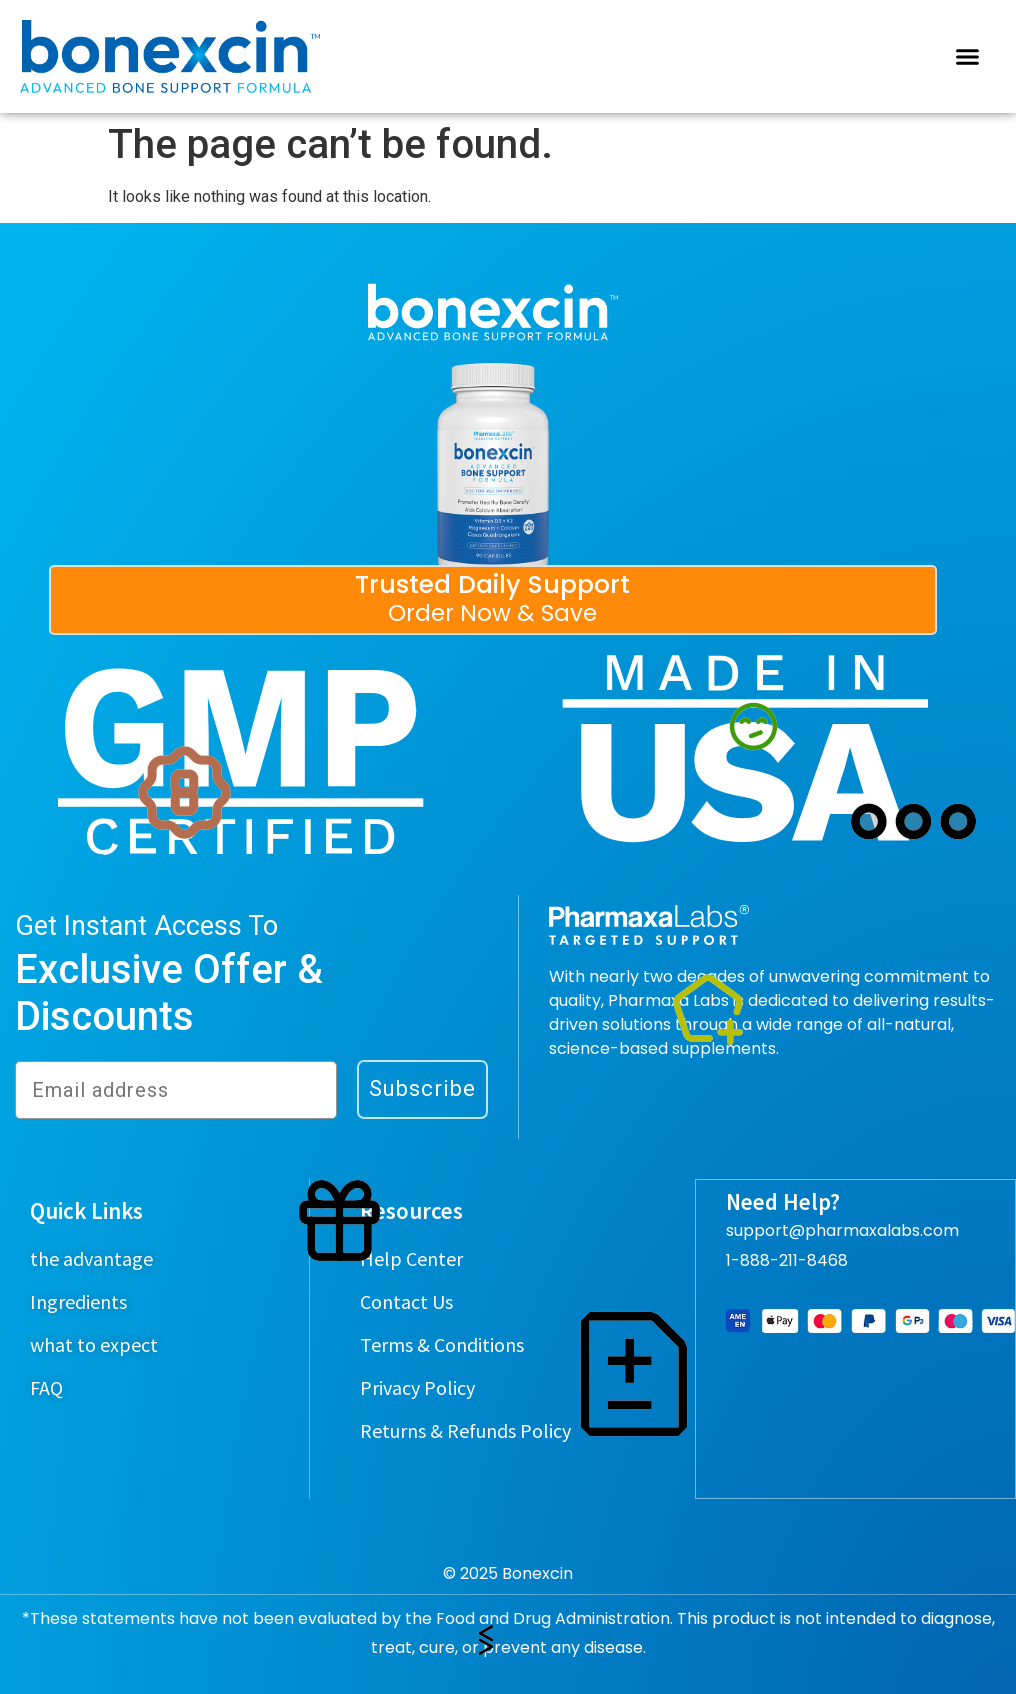 The image size is (1016, 1694). I want to click on open more options menu, so click(913, 821).